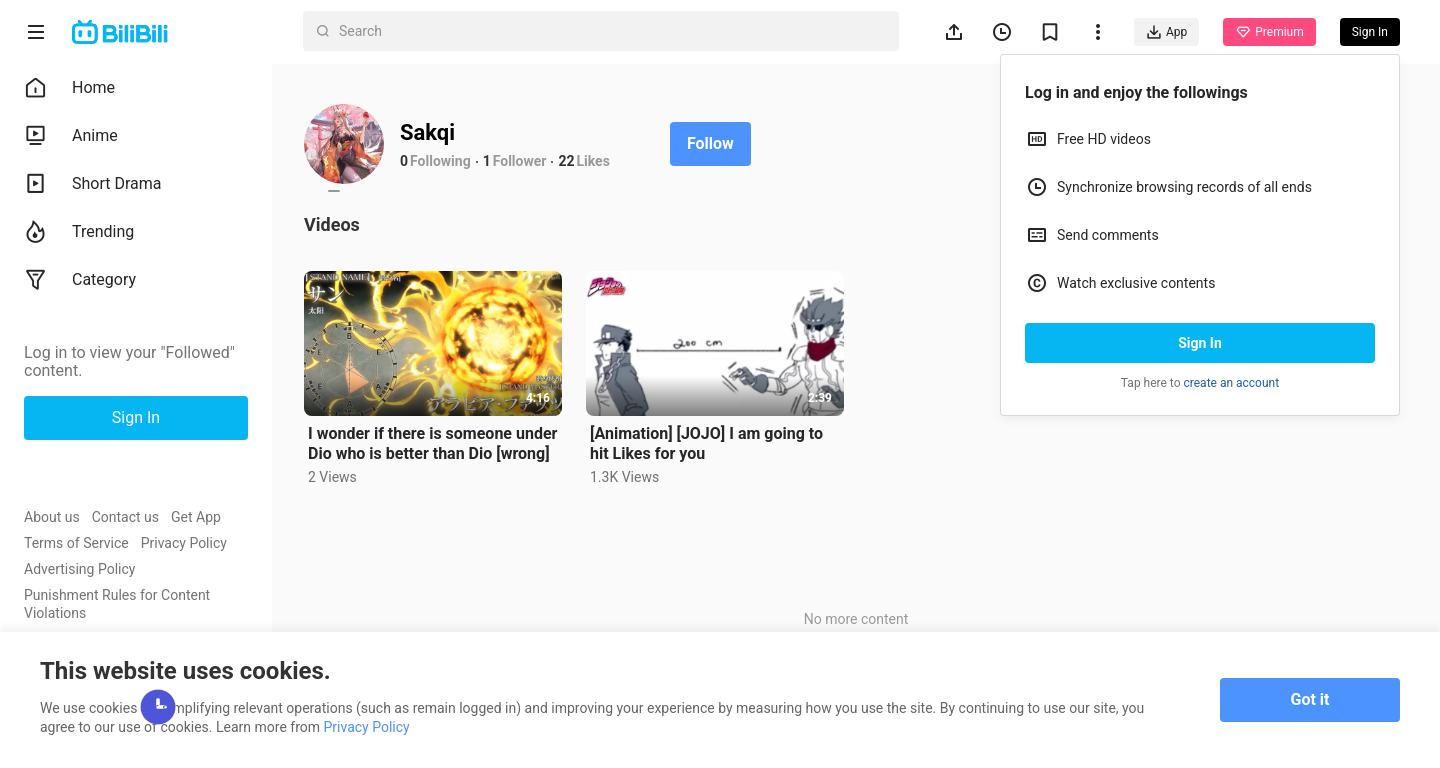 The image size is (1440, 768). I want to click on decrease quantity or value, so click(334, 191).